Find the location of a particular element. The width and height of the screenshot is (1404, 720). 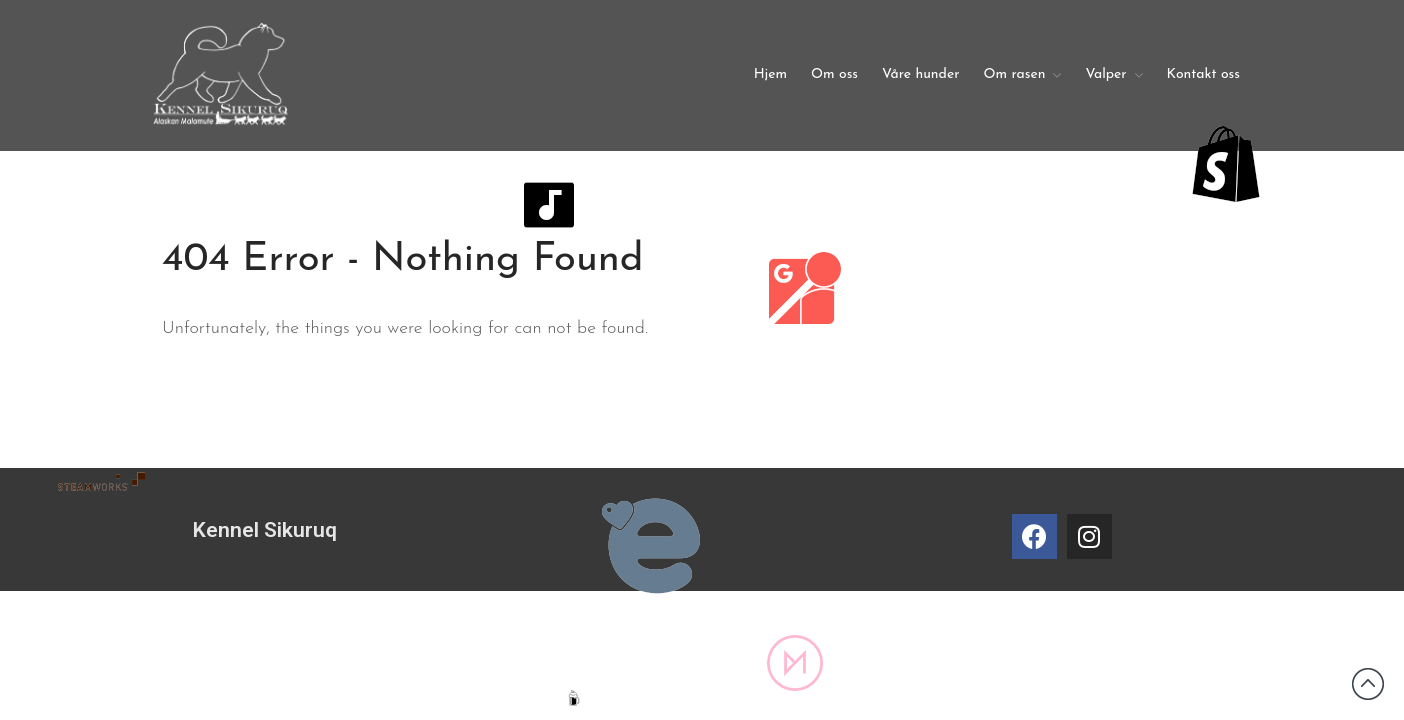

open the ente app is located at coordinates (651, 546).